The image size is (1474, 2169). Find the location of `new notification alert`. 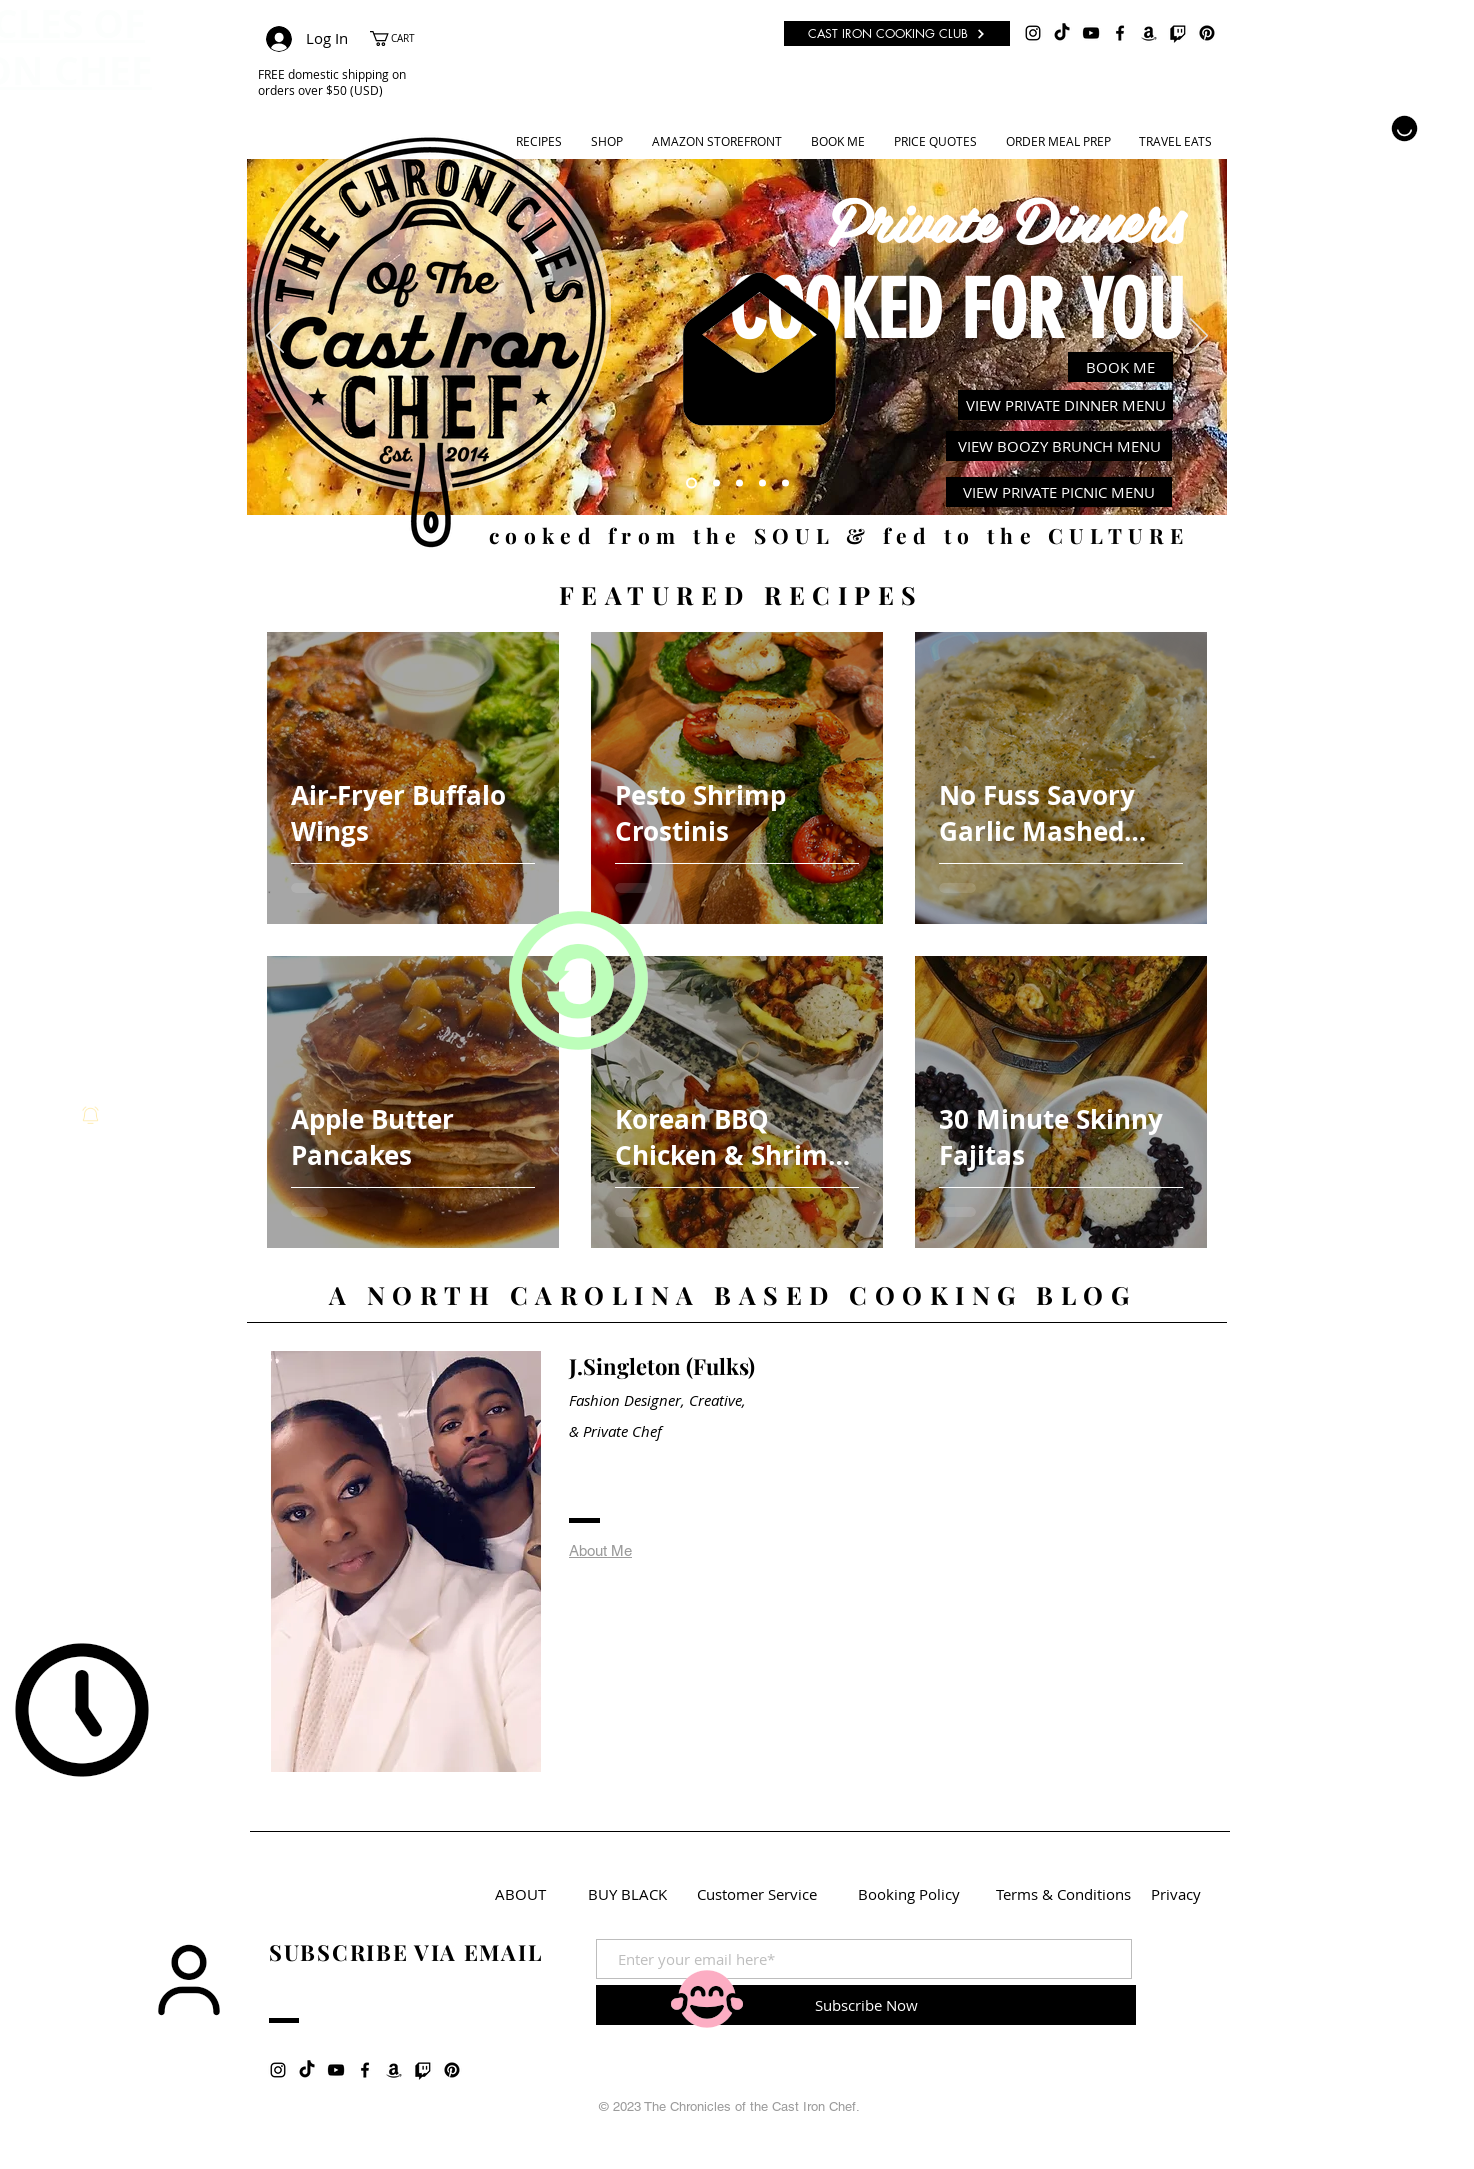

new notification alert is located at coordinates (90, 1115).